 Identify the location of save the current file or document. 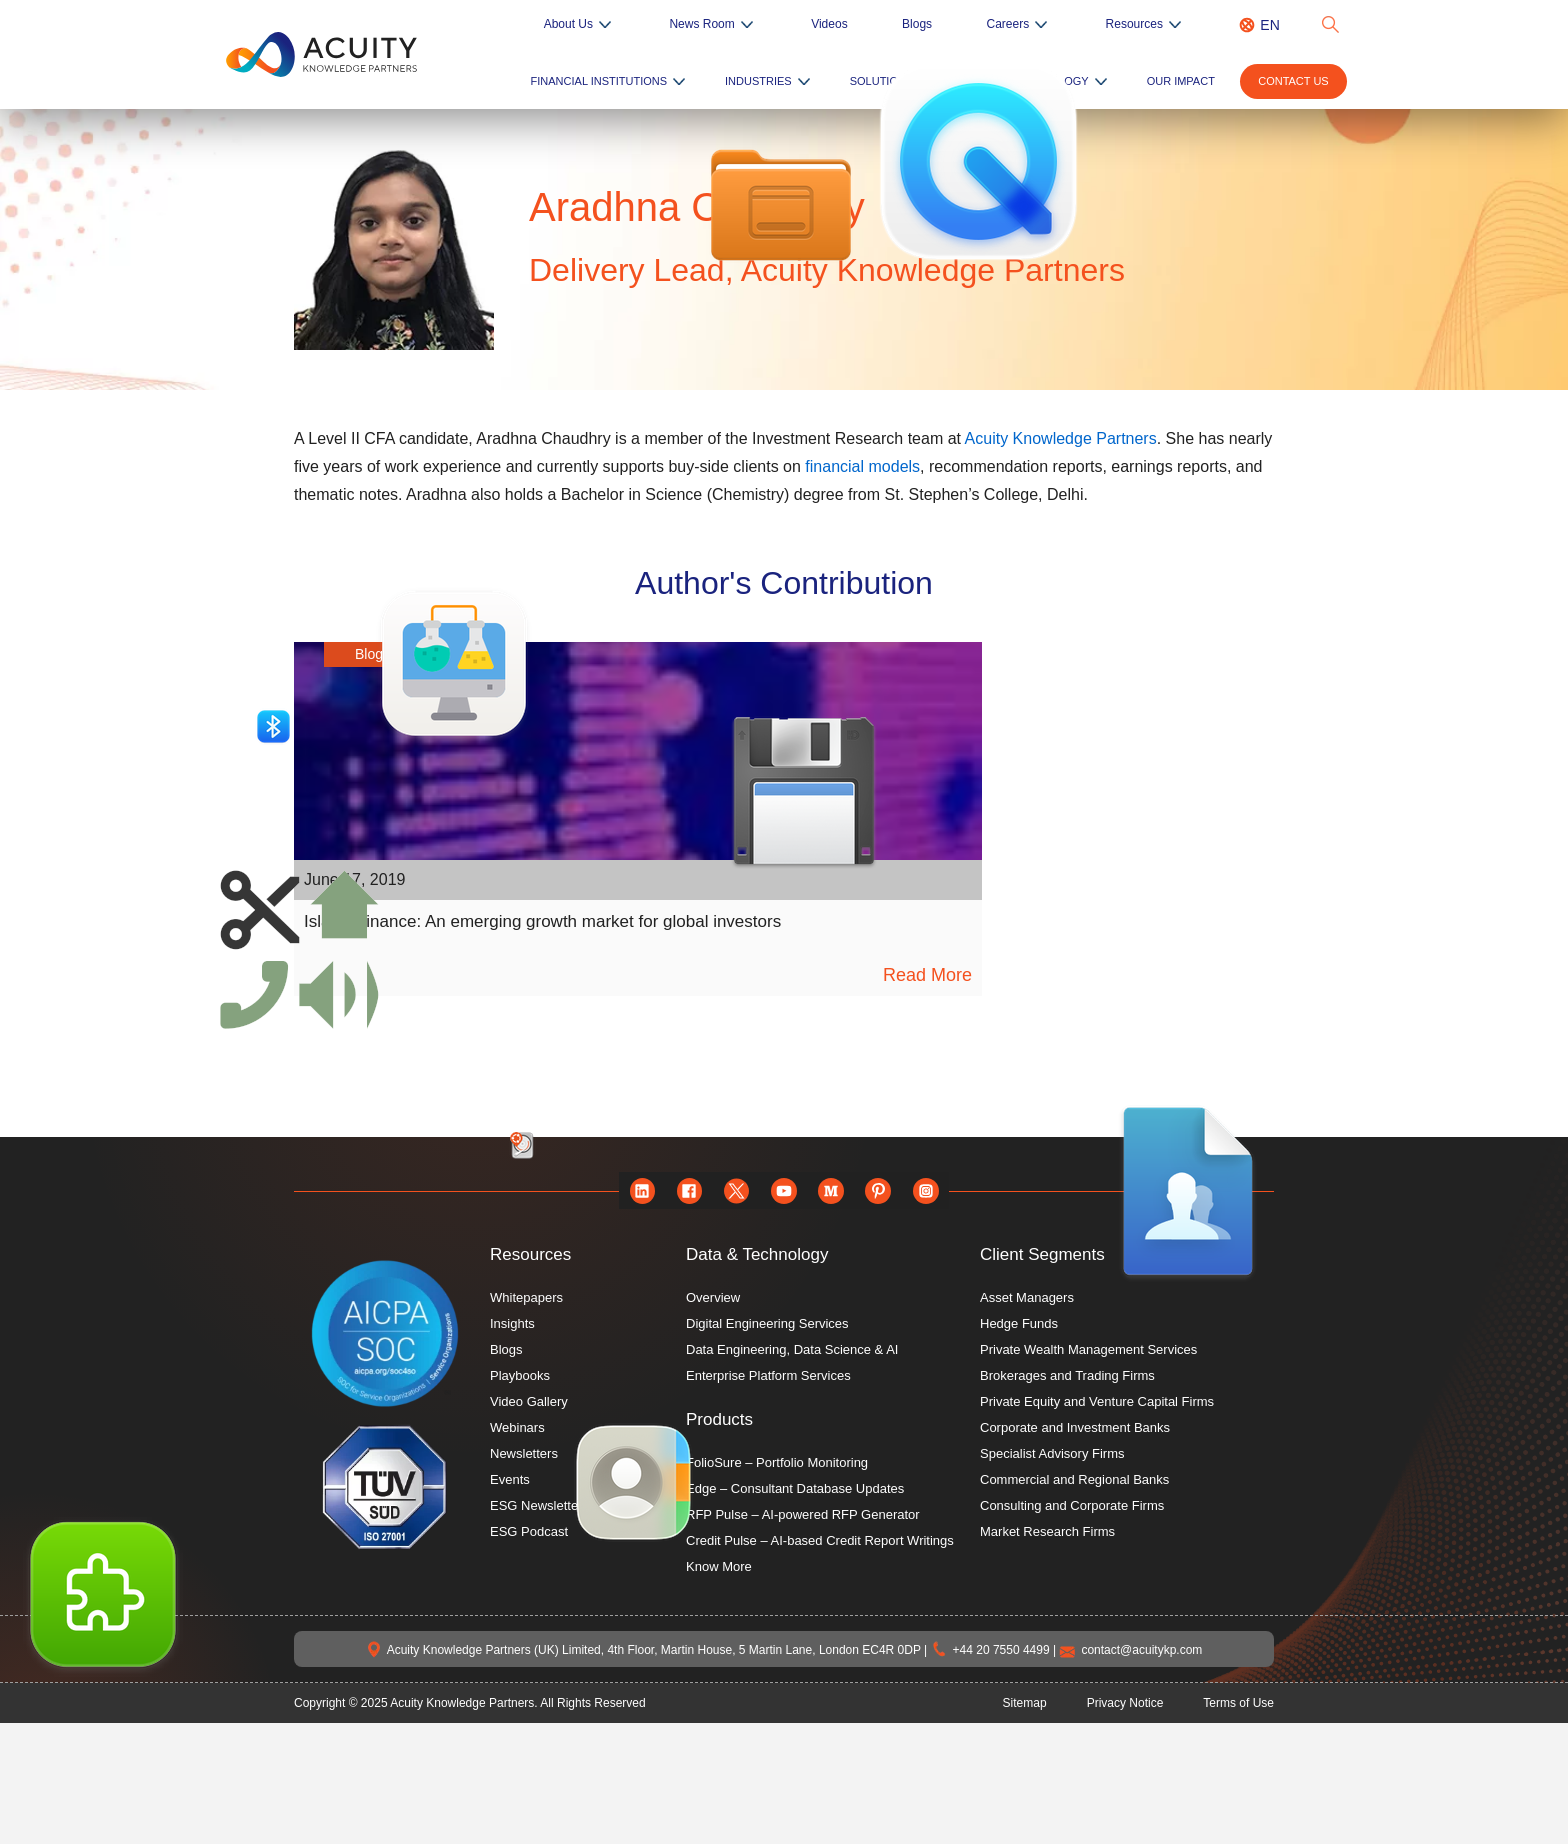
(804, 793).